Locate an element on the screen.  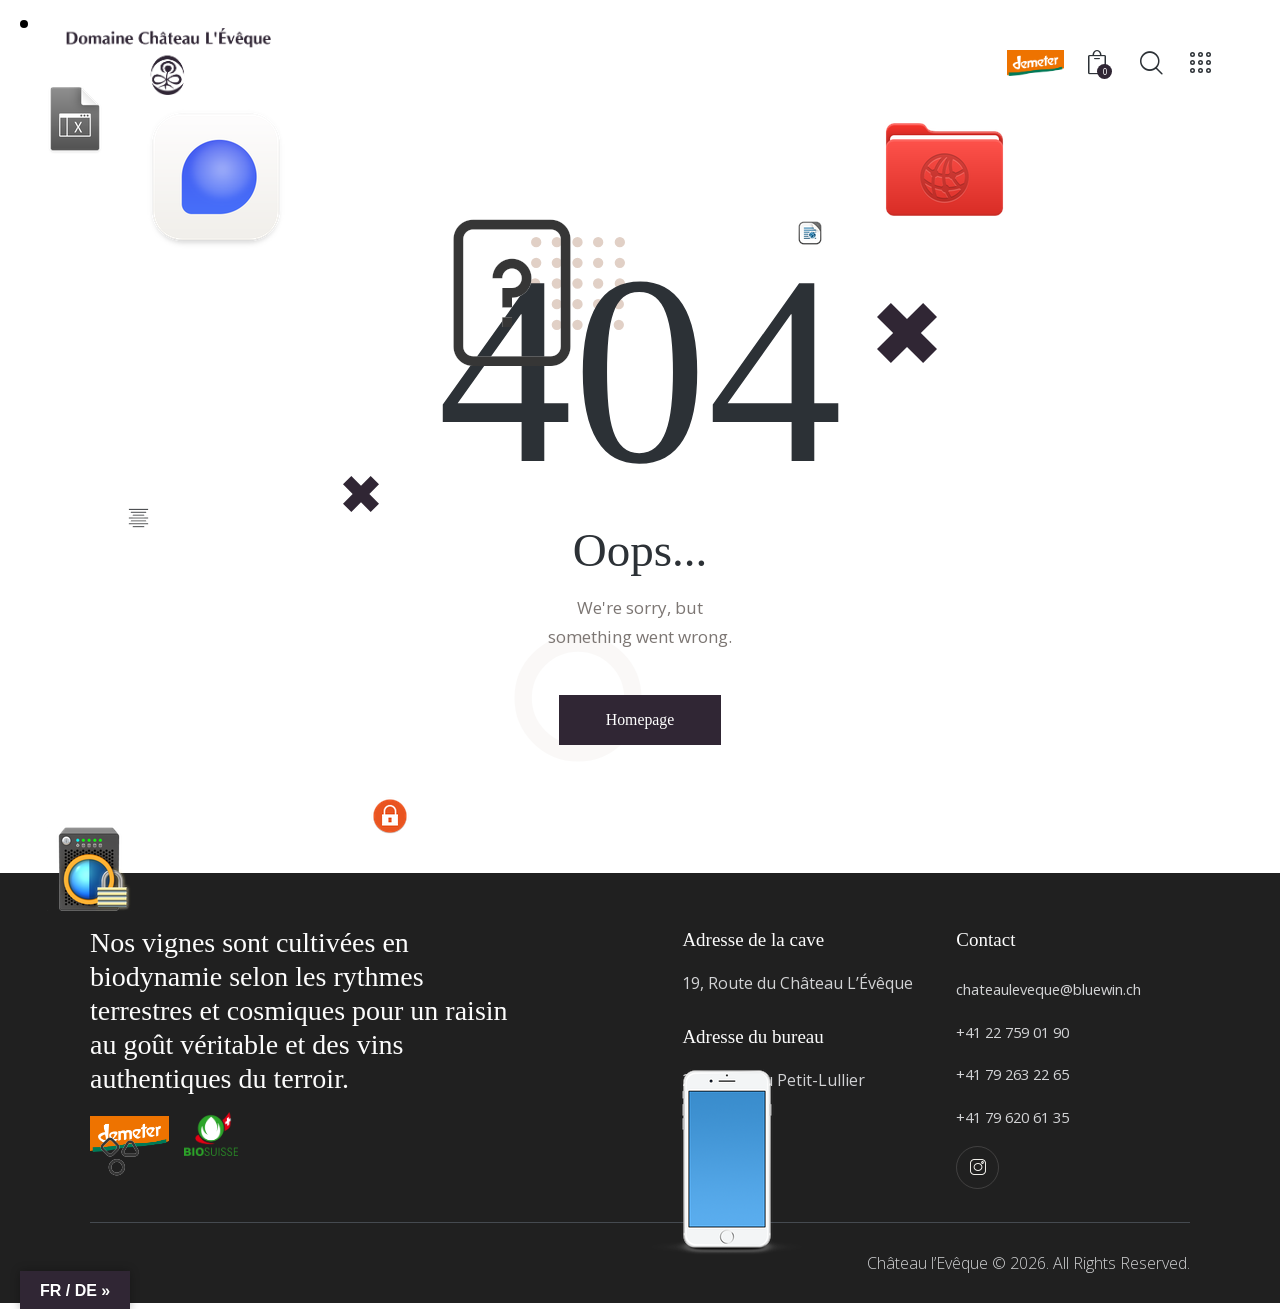
a macbinary file type indicator is located at coordinates (75, 120).